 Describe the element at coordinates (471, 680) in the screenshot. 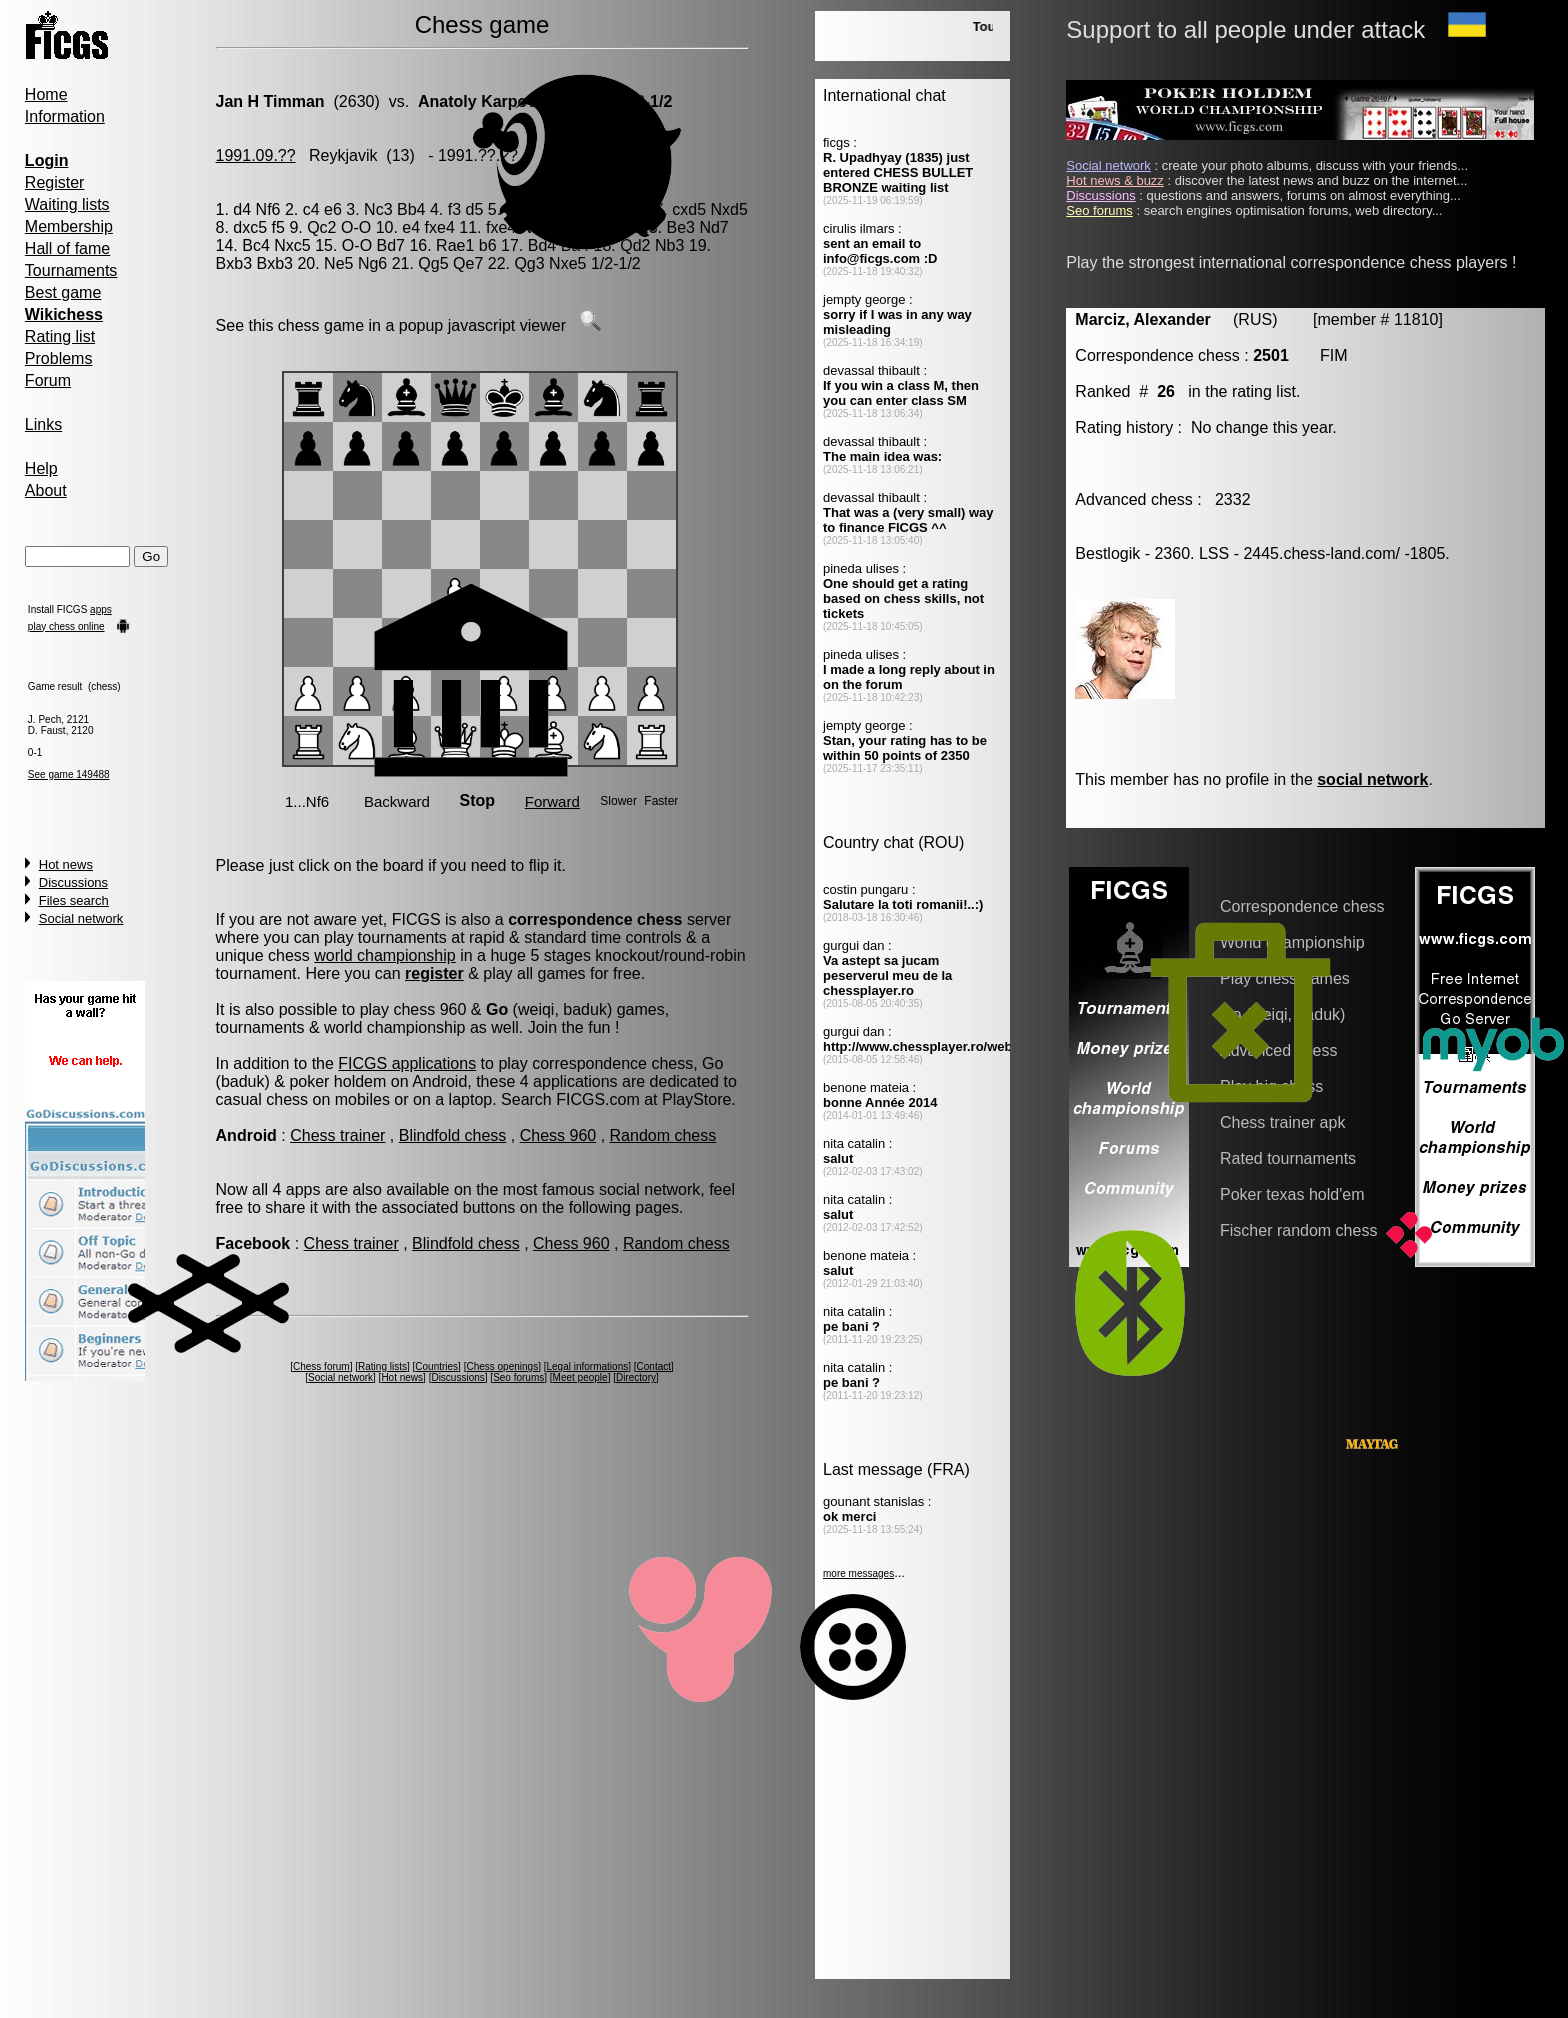

I see `access banking or financial services` at that location.